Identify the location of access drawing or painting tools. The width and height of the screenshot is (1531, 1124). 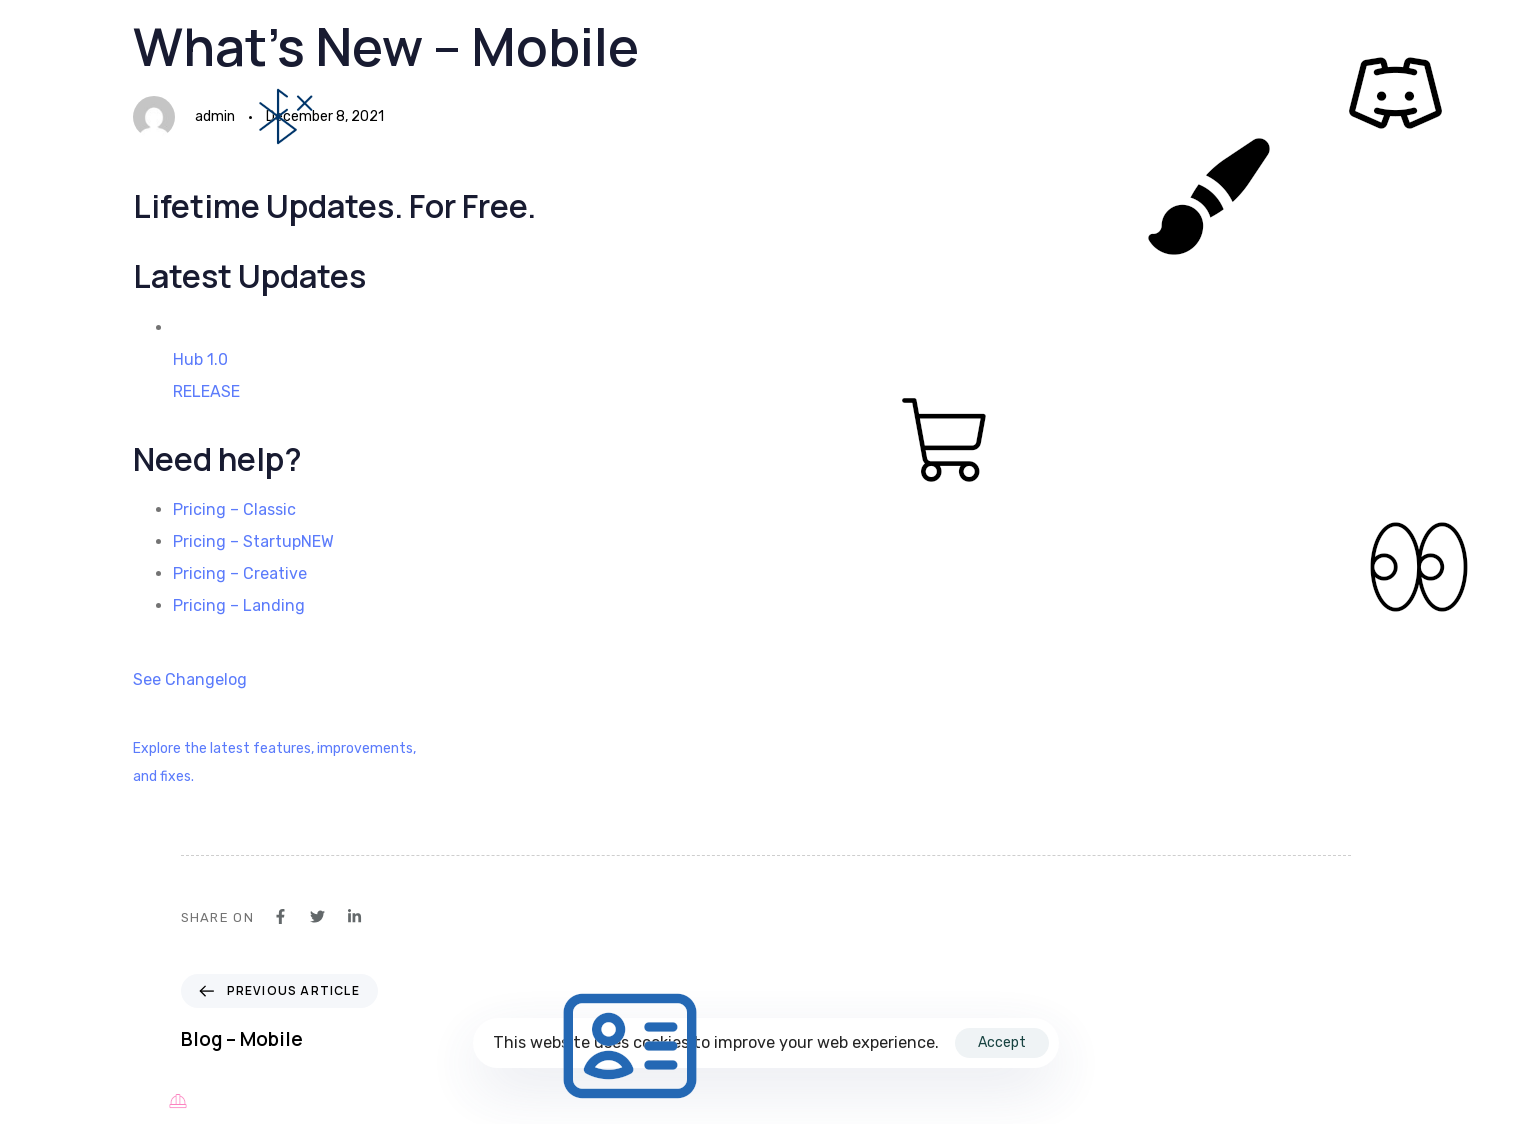
(1211, 196).